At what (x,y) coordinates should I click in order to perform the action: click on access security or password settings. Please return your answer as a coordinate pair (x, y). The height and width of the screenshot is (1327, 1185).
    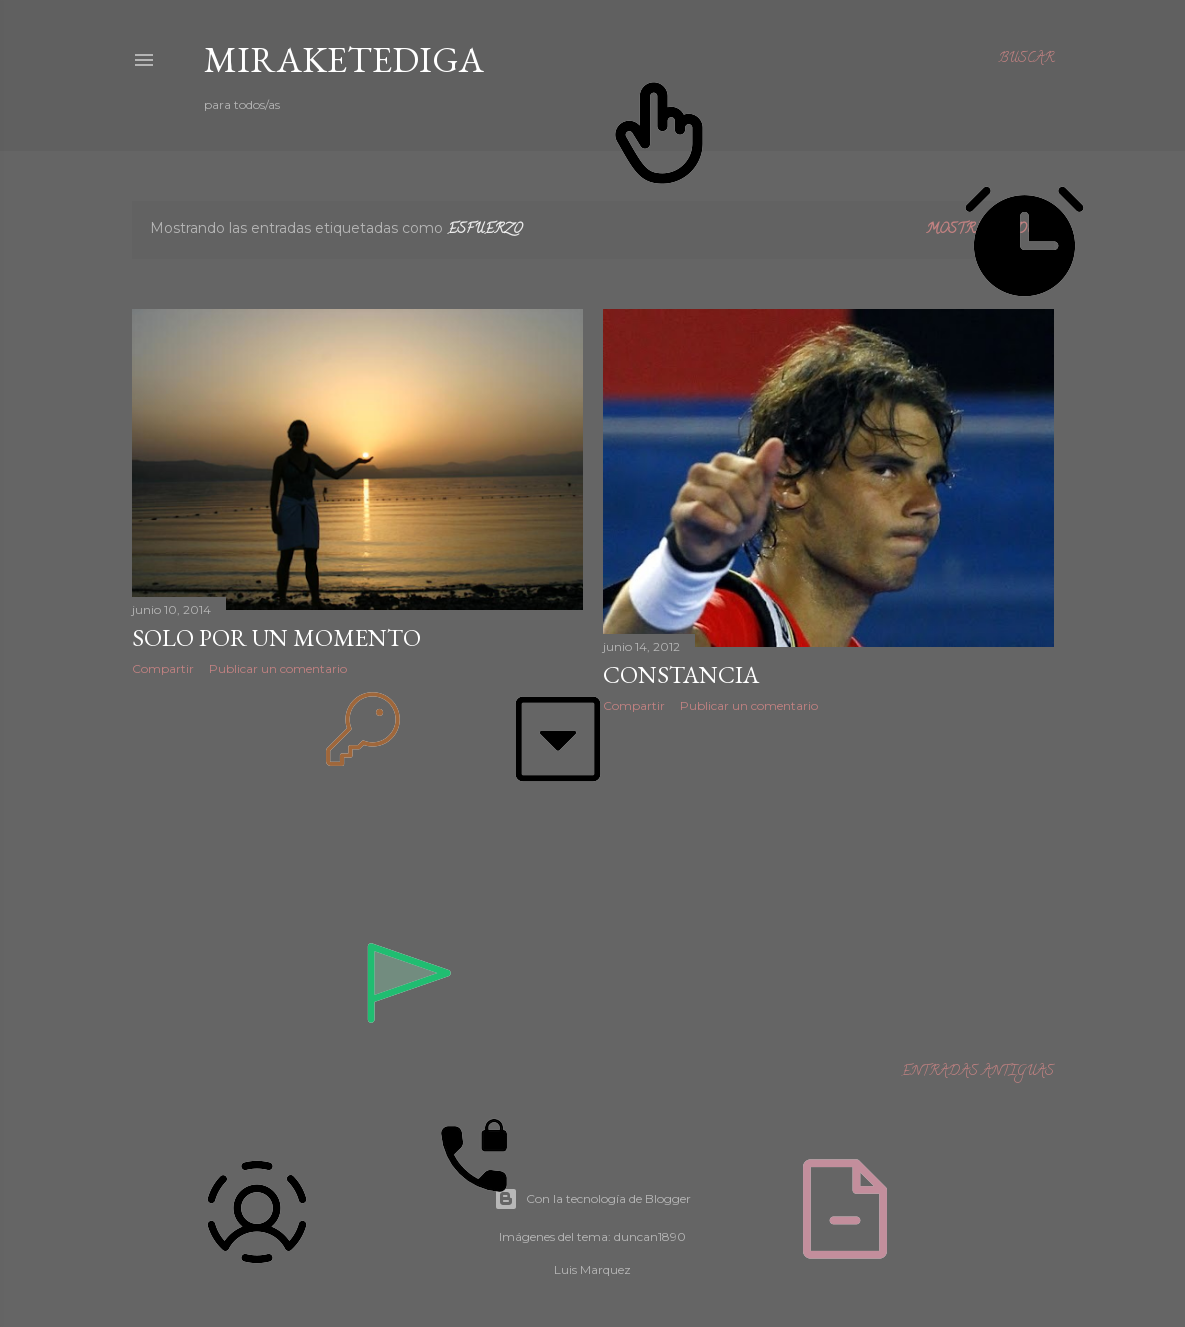
    Looking at the image, I should click on (361, 730).